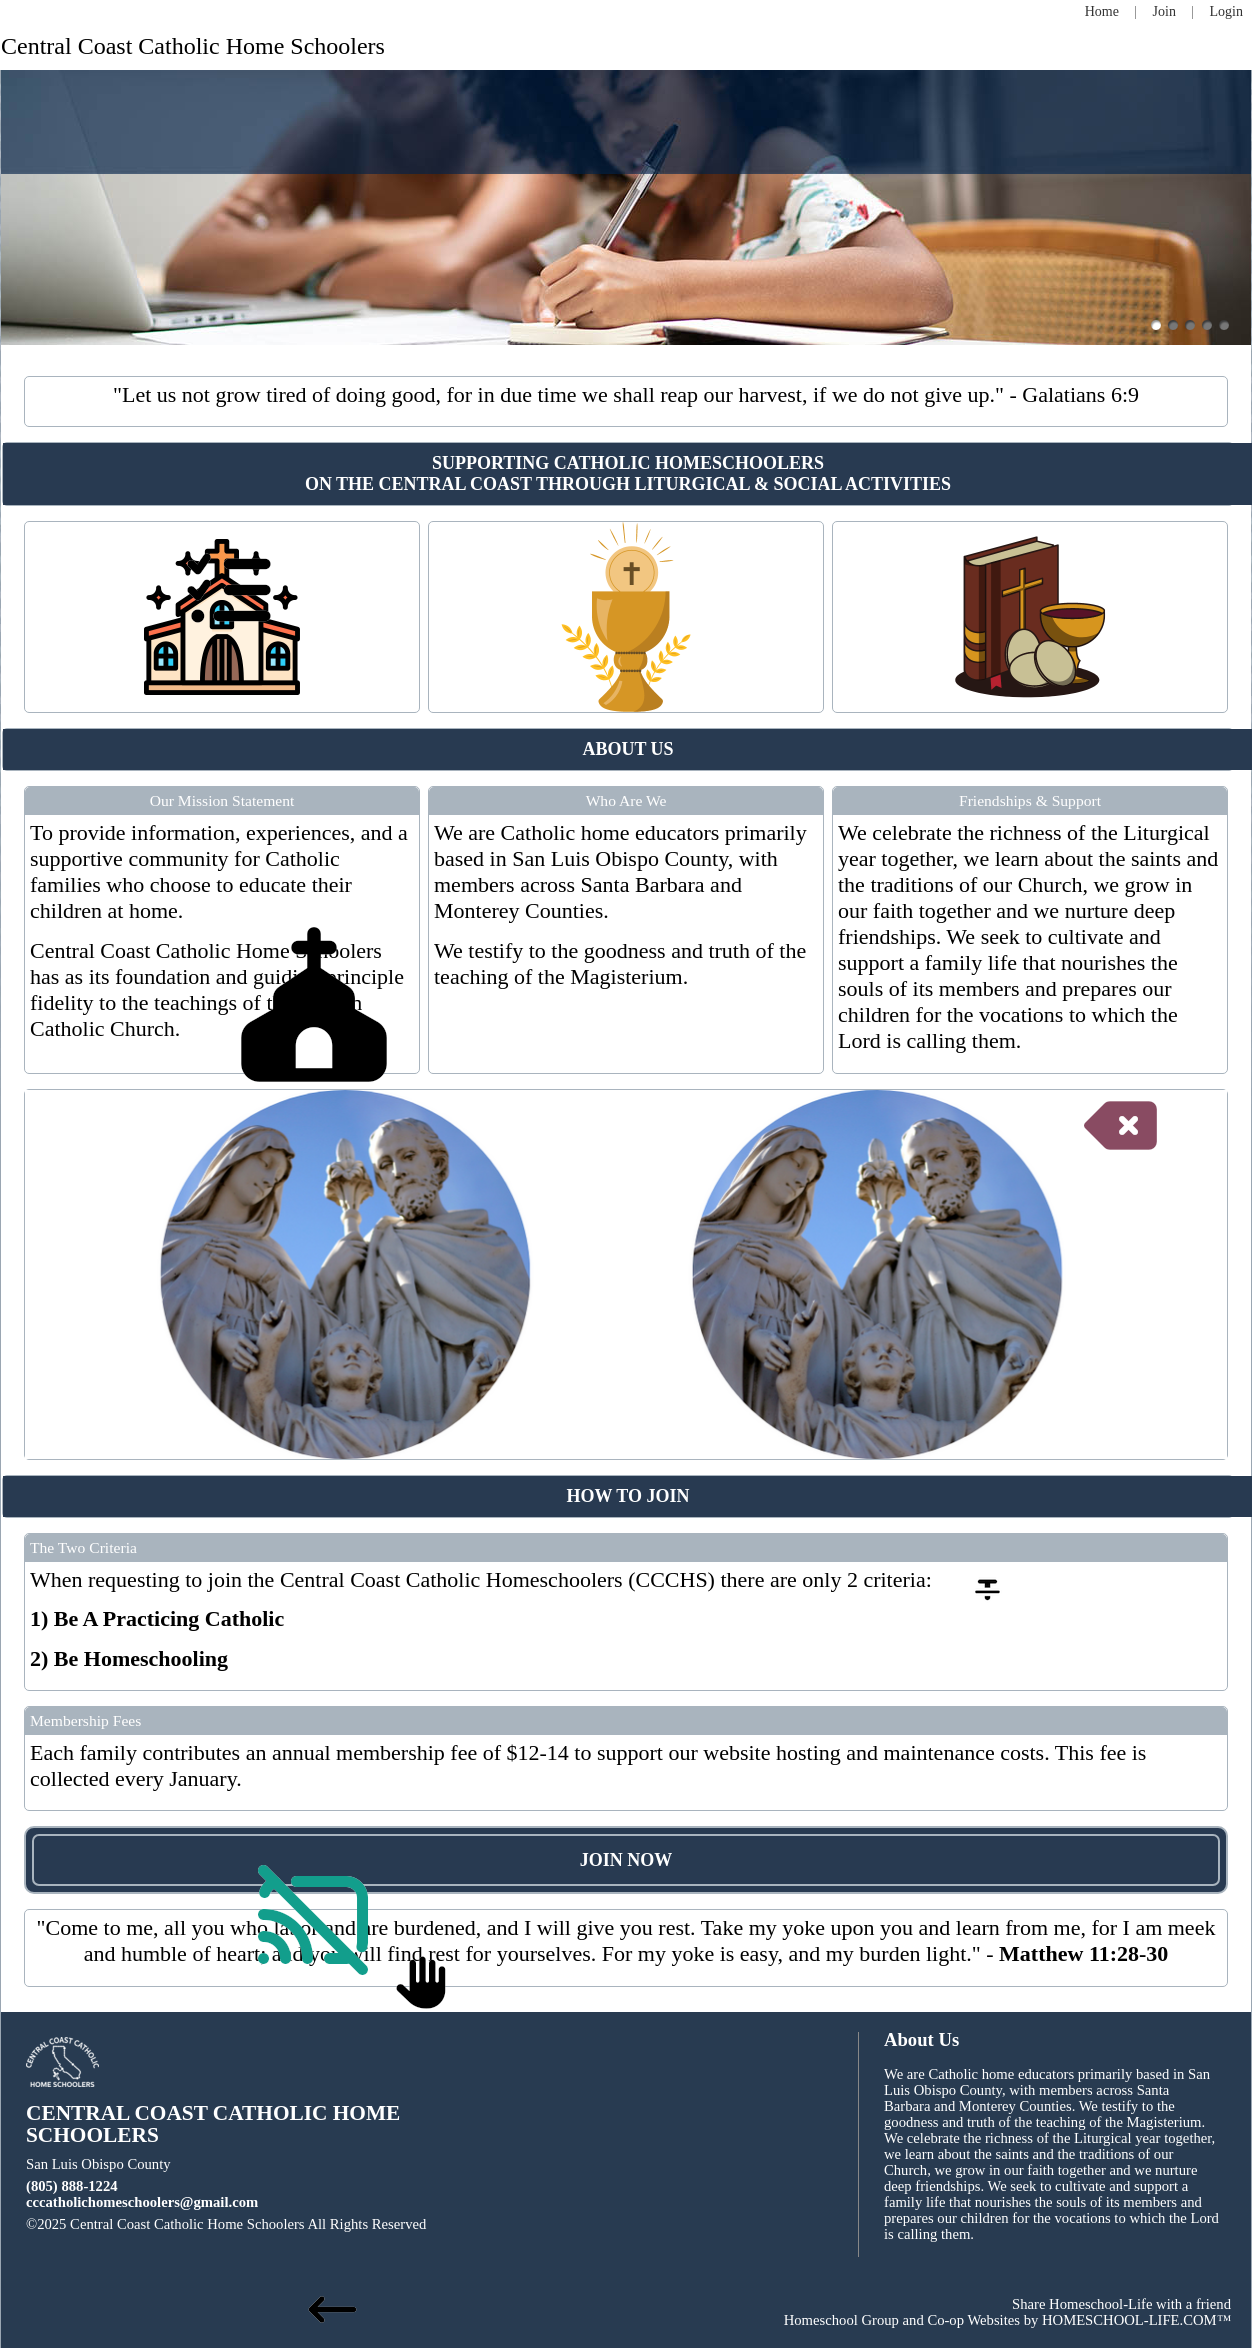  What do you see at coordinates (314, 1009) in the screenshot?
I see `view nearby churches or places of worship` at bounding box center [314, 1009].